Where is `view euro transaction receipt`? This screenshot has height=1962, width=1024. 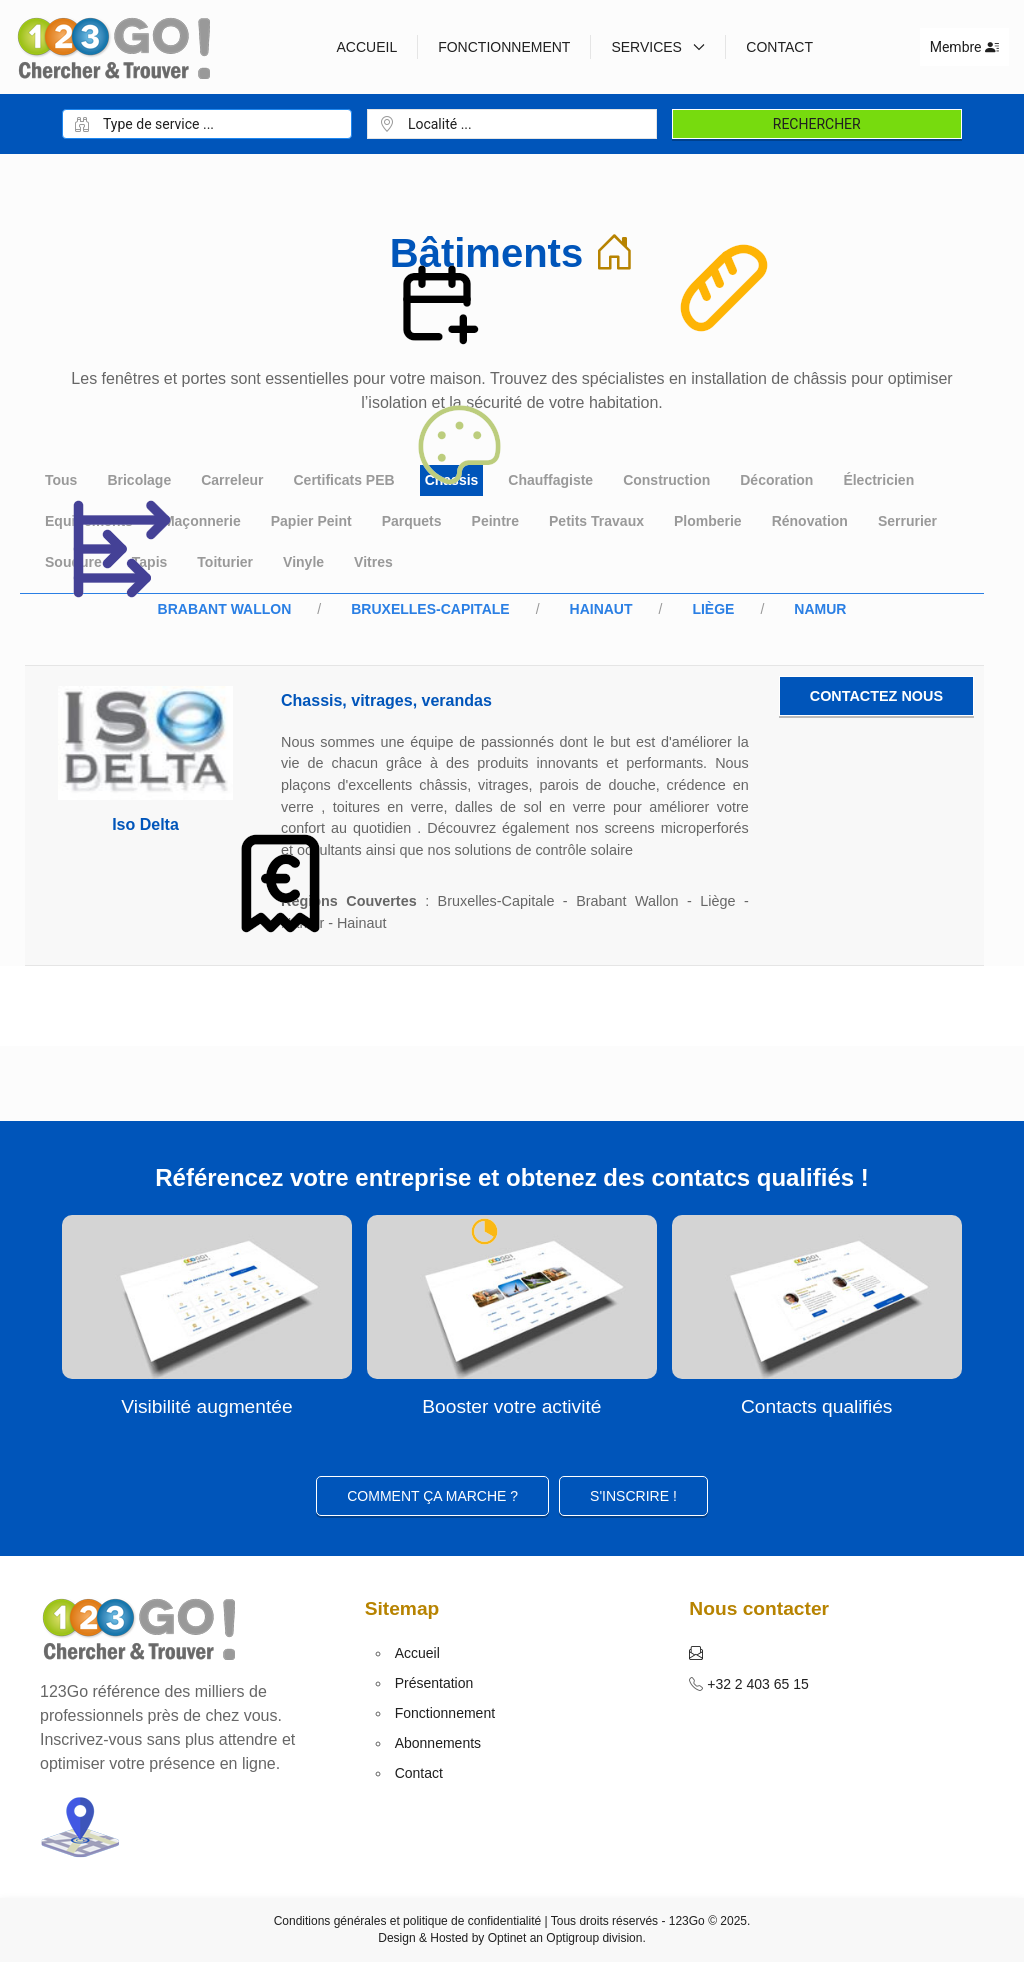
view euro transaction receipt is located at coordinates (280, 883).